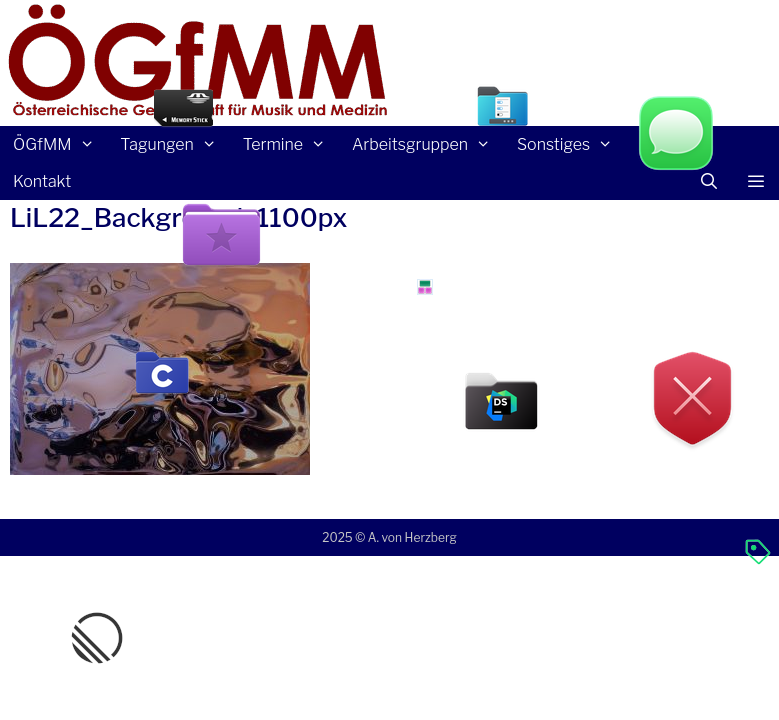  I want to click on select all items in the current view, so click(425, 287).